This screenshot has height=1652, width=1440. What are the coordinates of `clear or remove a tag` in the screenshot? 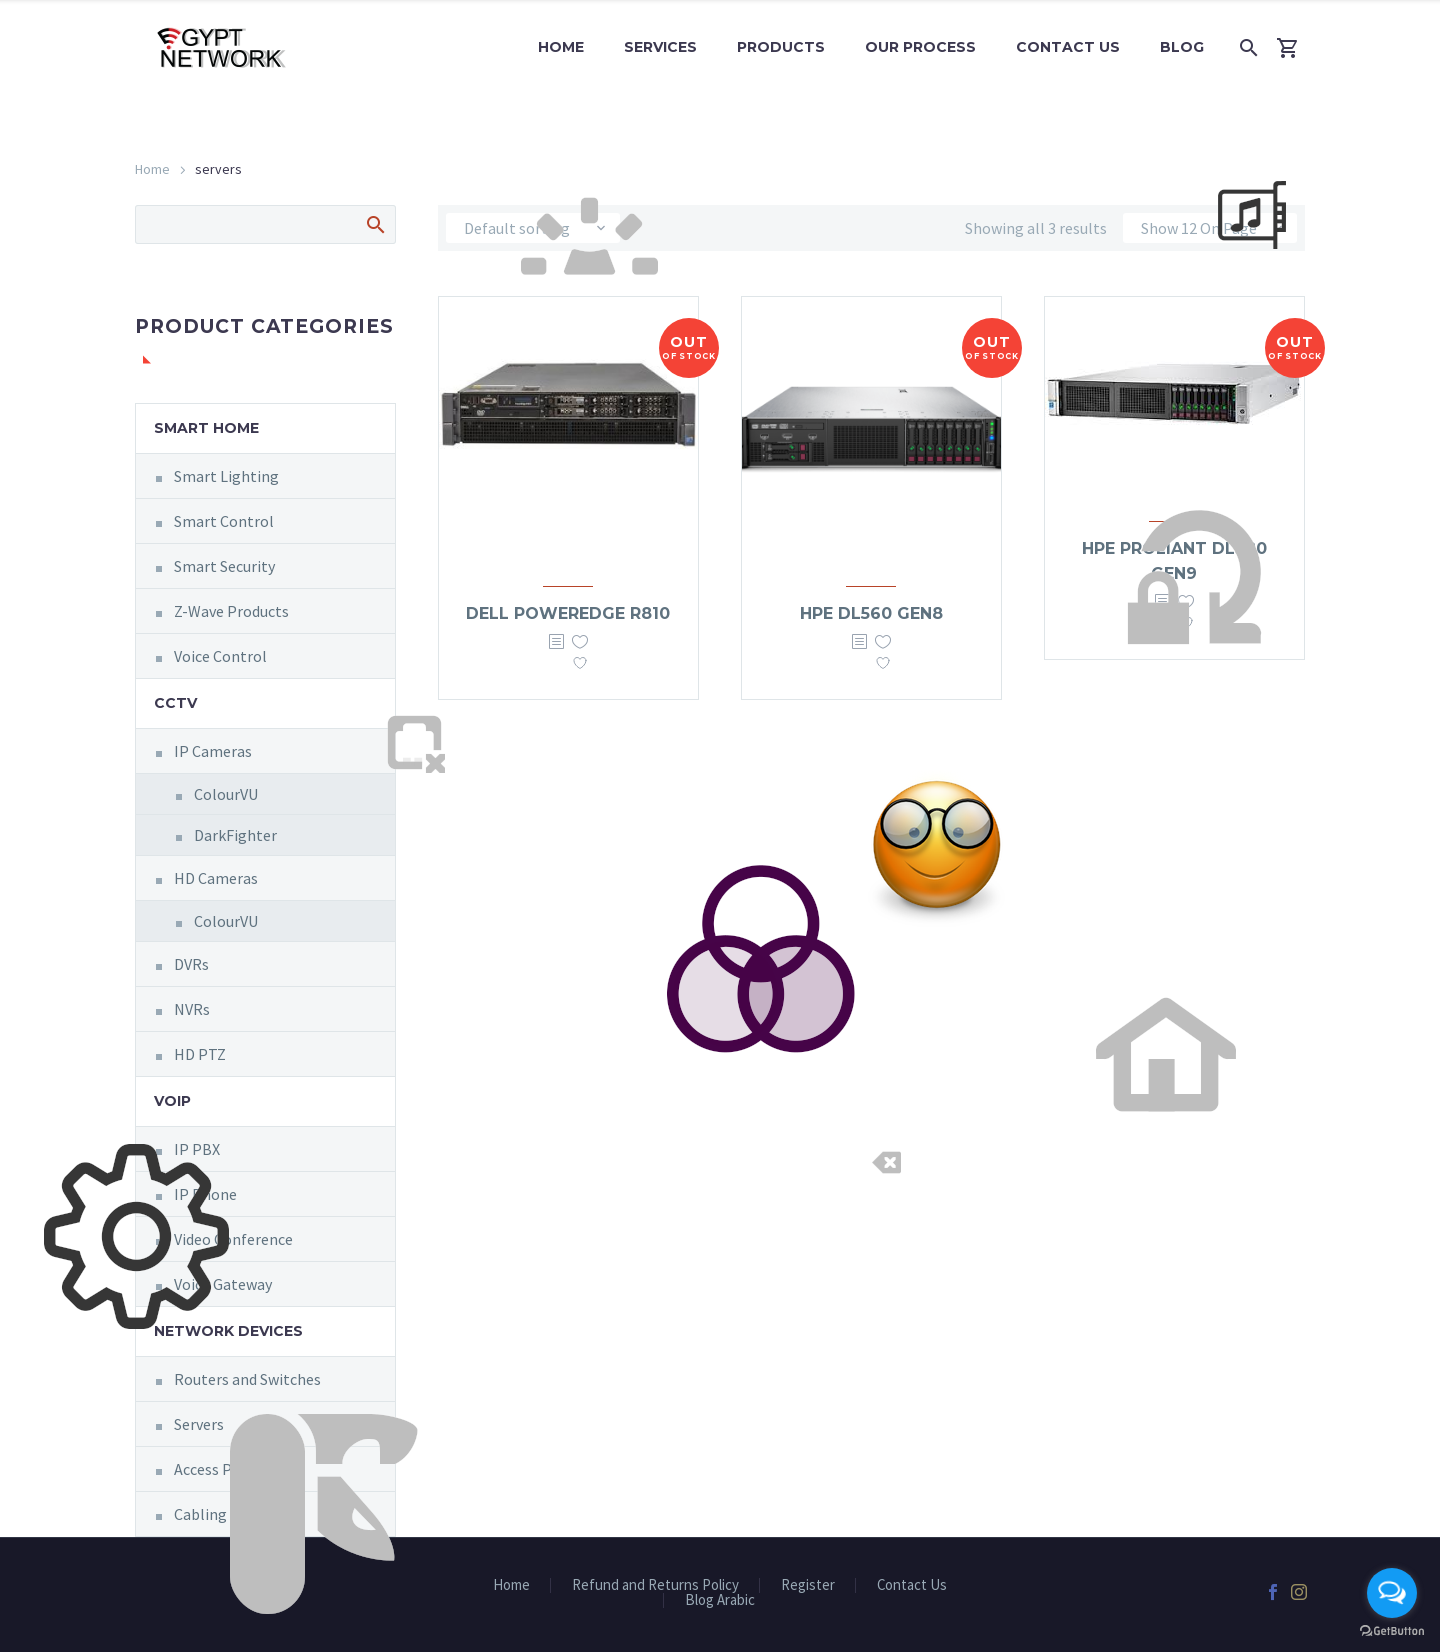 It's located at (886, 1162).